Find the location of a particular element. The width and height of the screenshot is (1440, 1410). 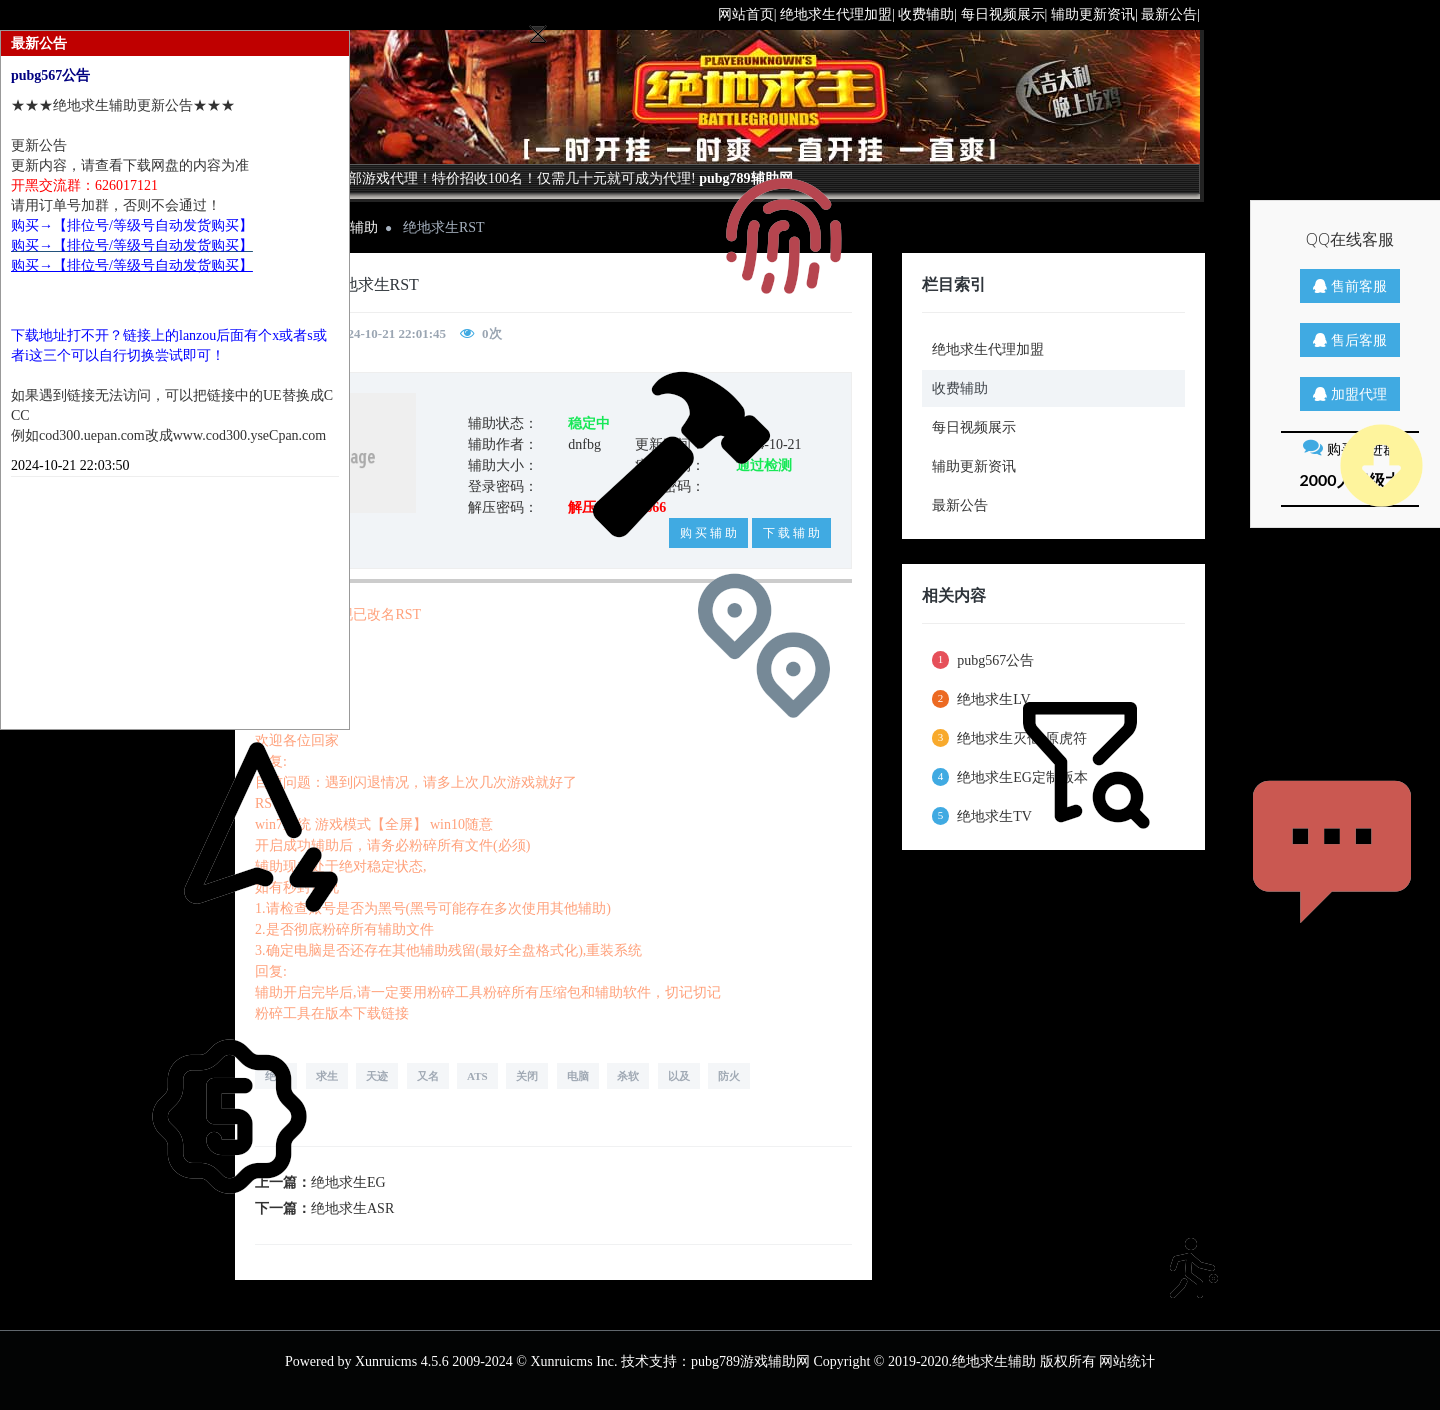

indicates loading or processing in progress is located at coordinates (538, 34).